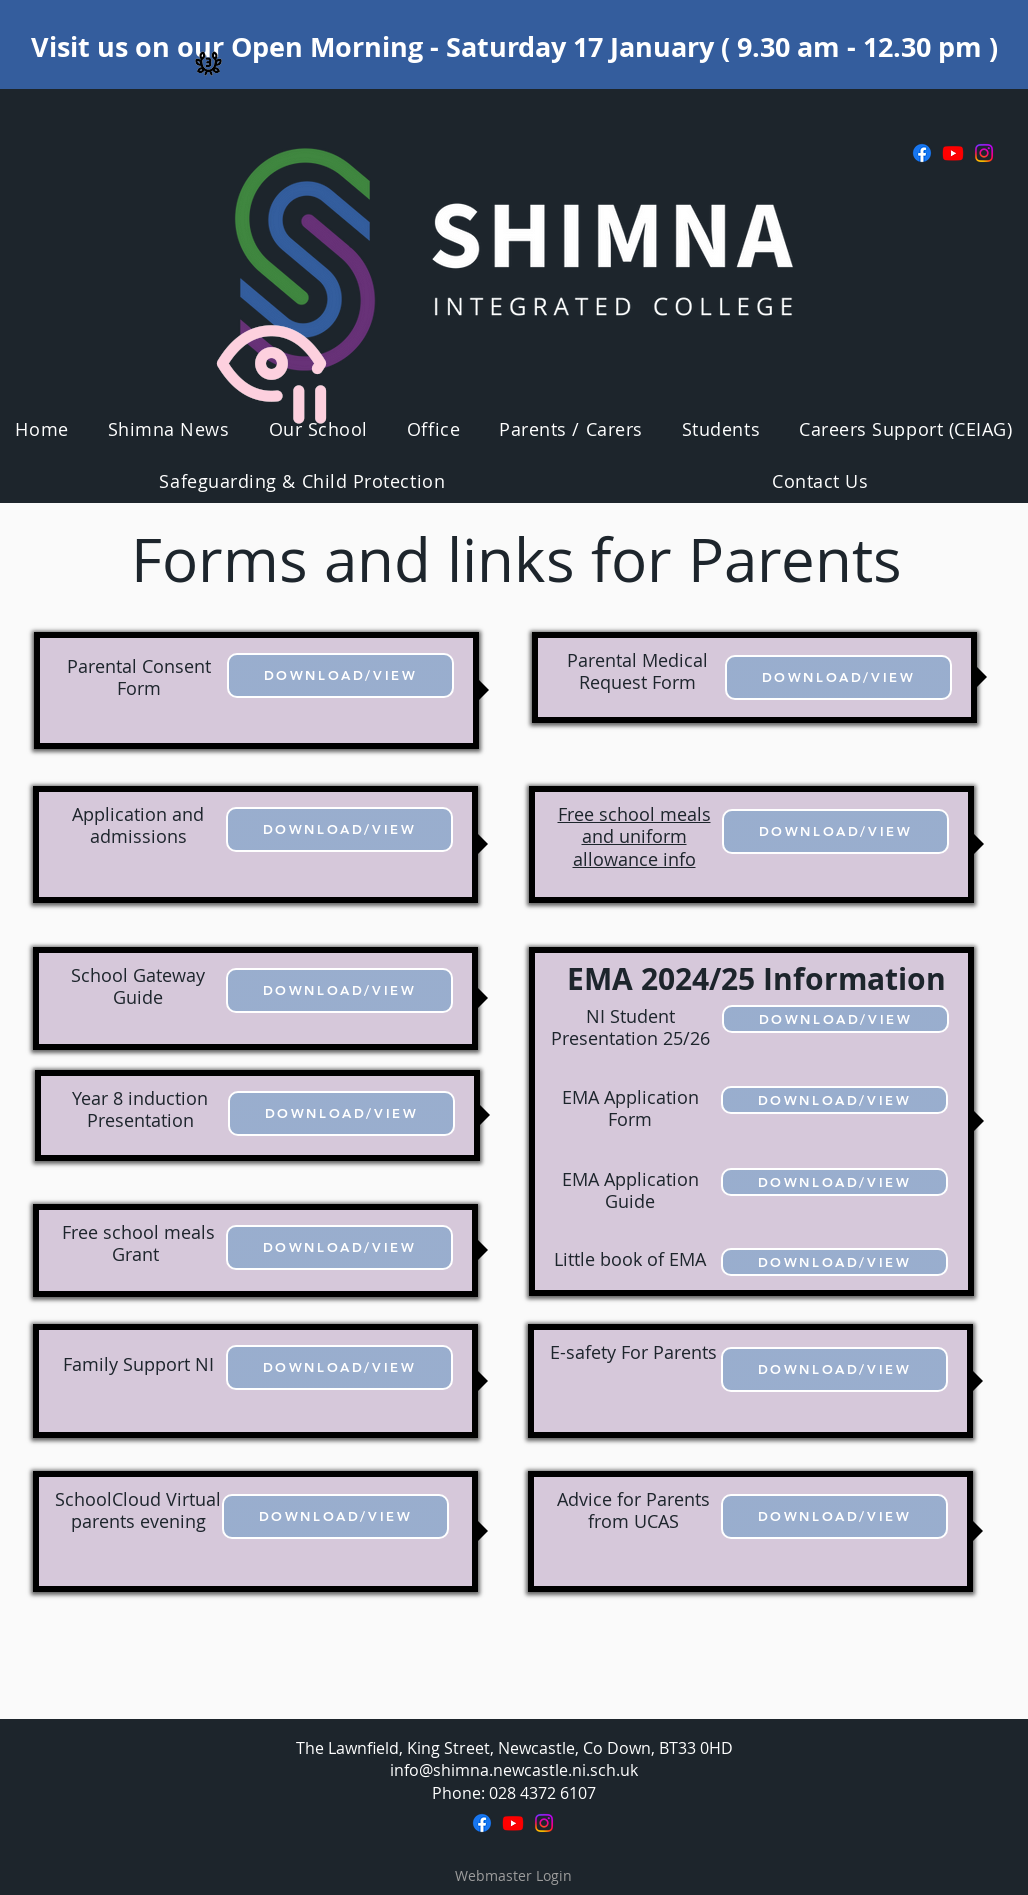 Image resolution: width=1028 pixels, height=1895 pixels. I want to click on pause visibility or viewing mode, so click(271, 363).